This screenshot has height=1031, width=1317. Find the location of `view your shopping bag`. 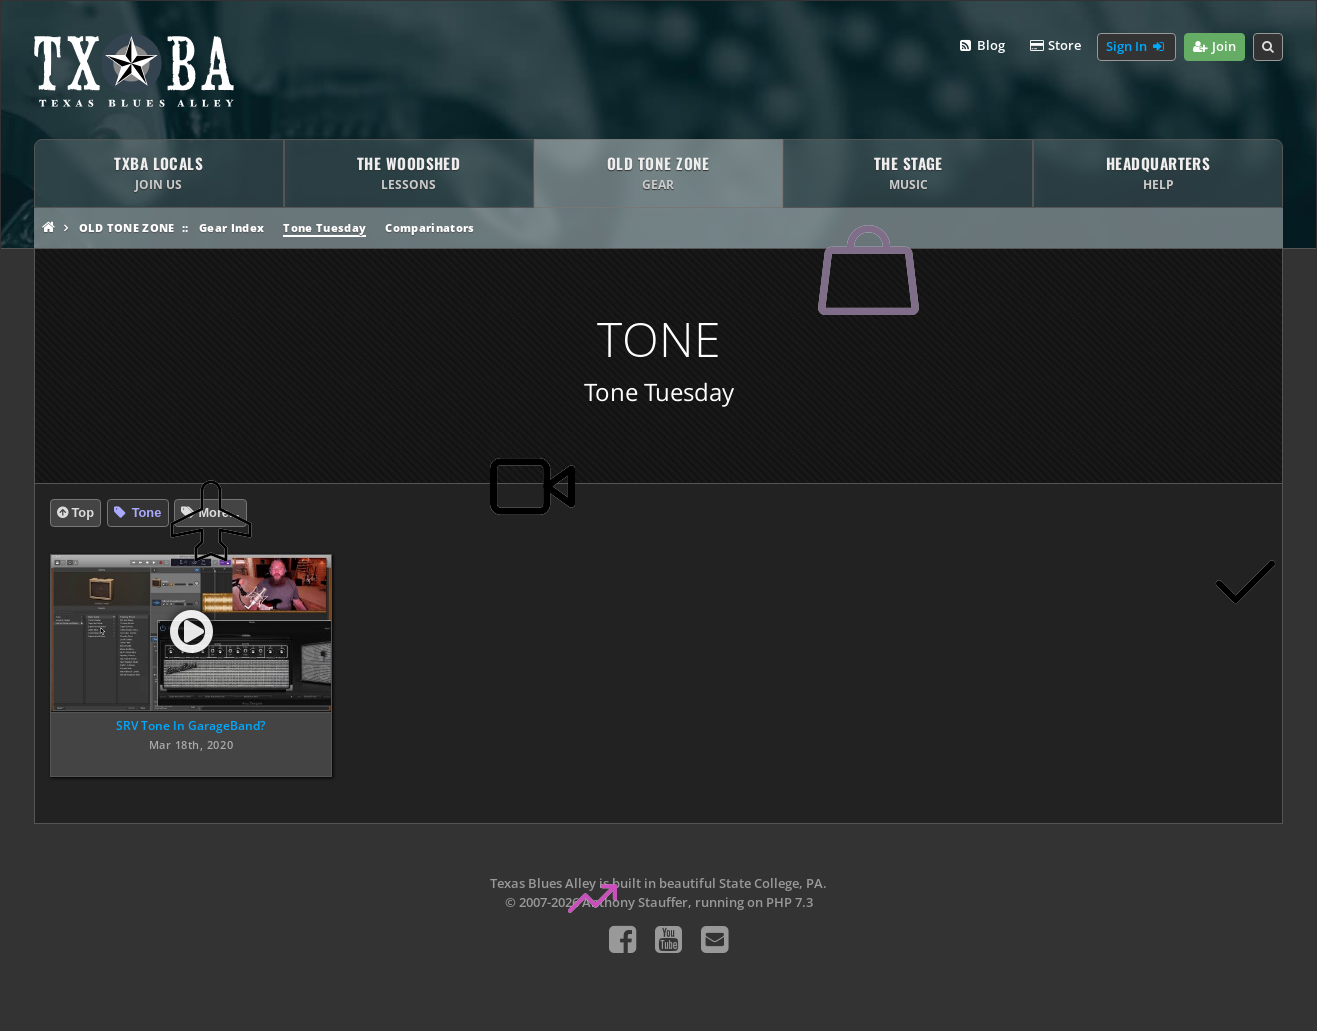

view your shopping bag is located at coordinates (868, 275).